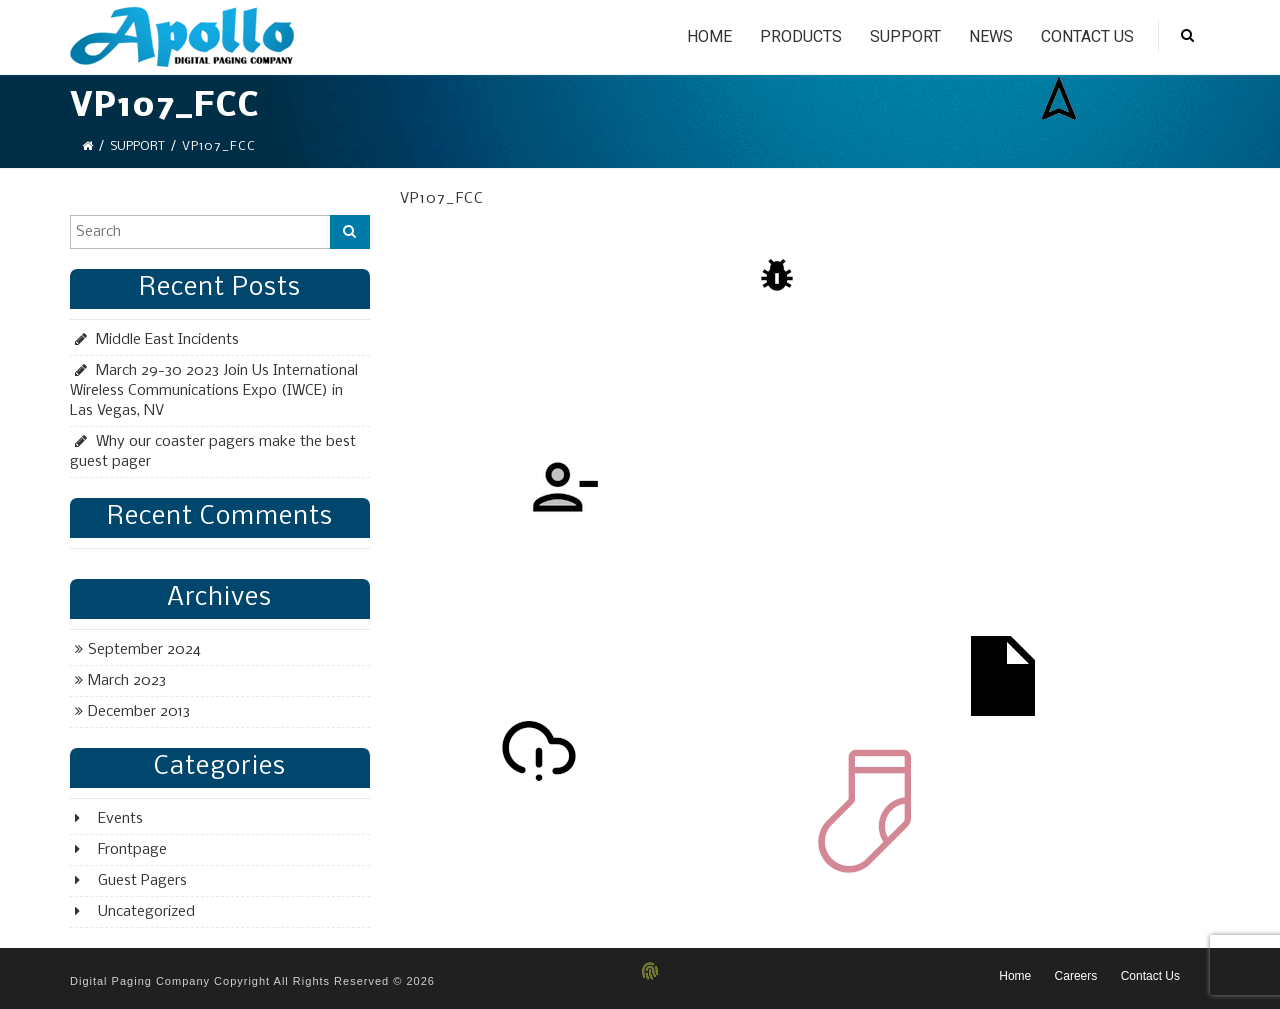 The height and width of the screenshot is (1009, 1280). I want to click on enable biometric authentication, so click(650, 971).